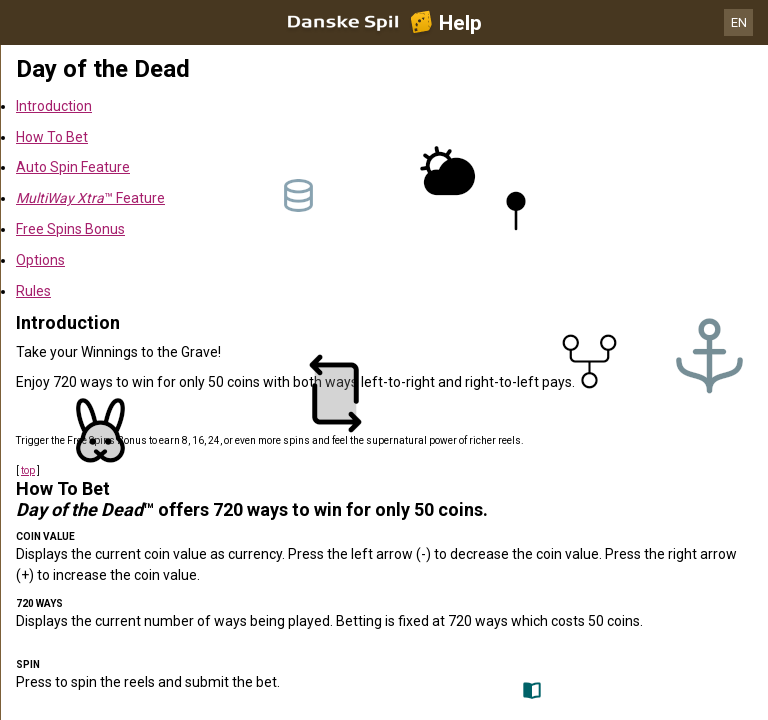  I want to click on mark a location on the map, so click(516, 211).